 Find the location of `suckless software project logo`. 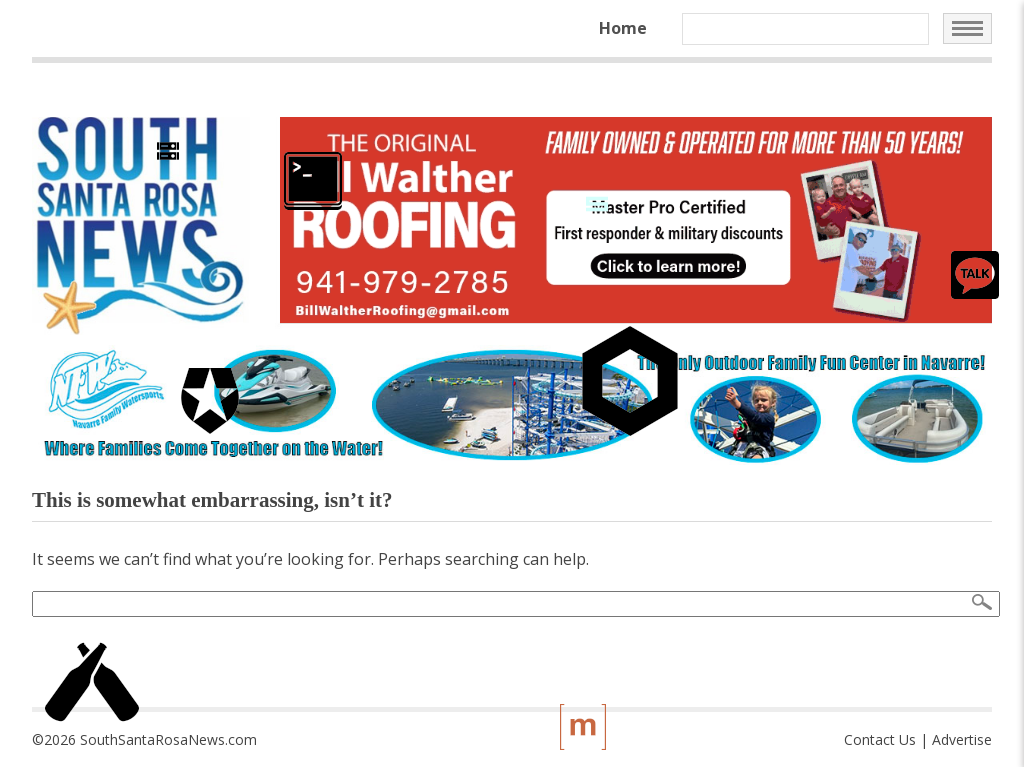

suckless software project logo is located at coordinates (597, 204).